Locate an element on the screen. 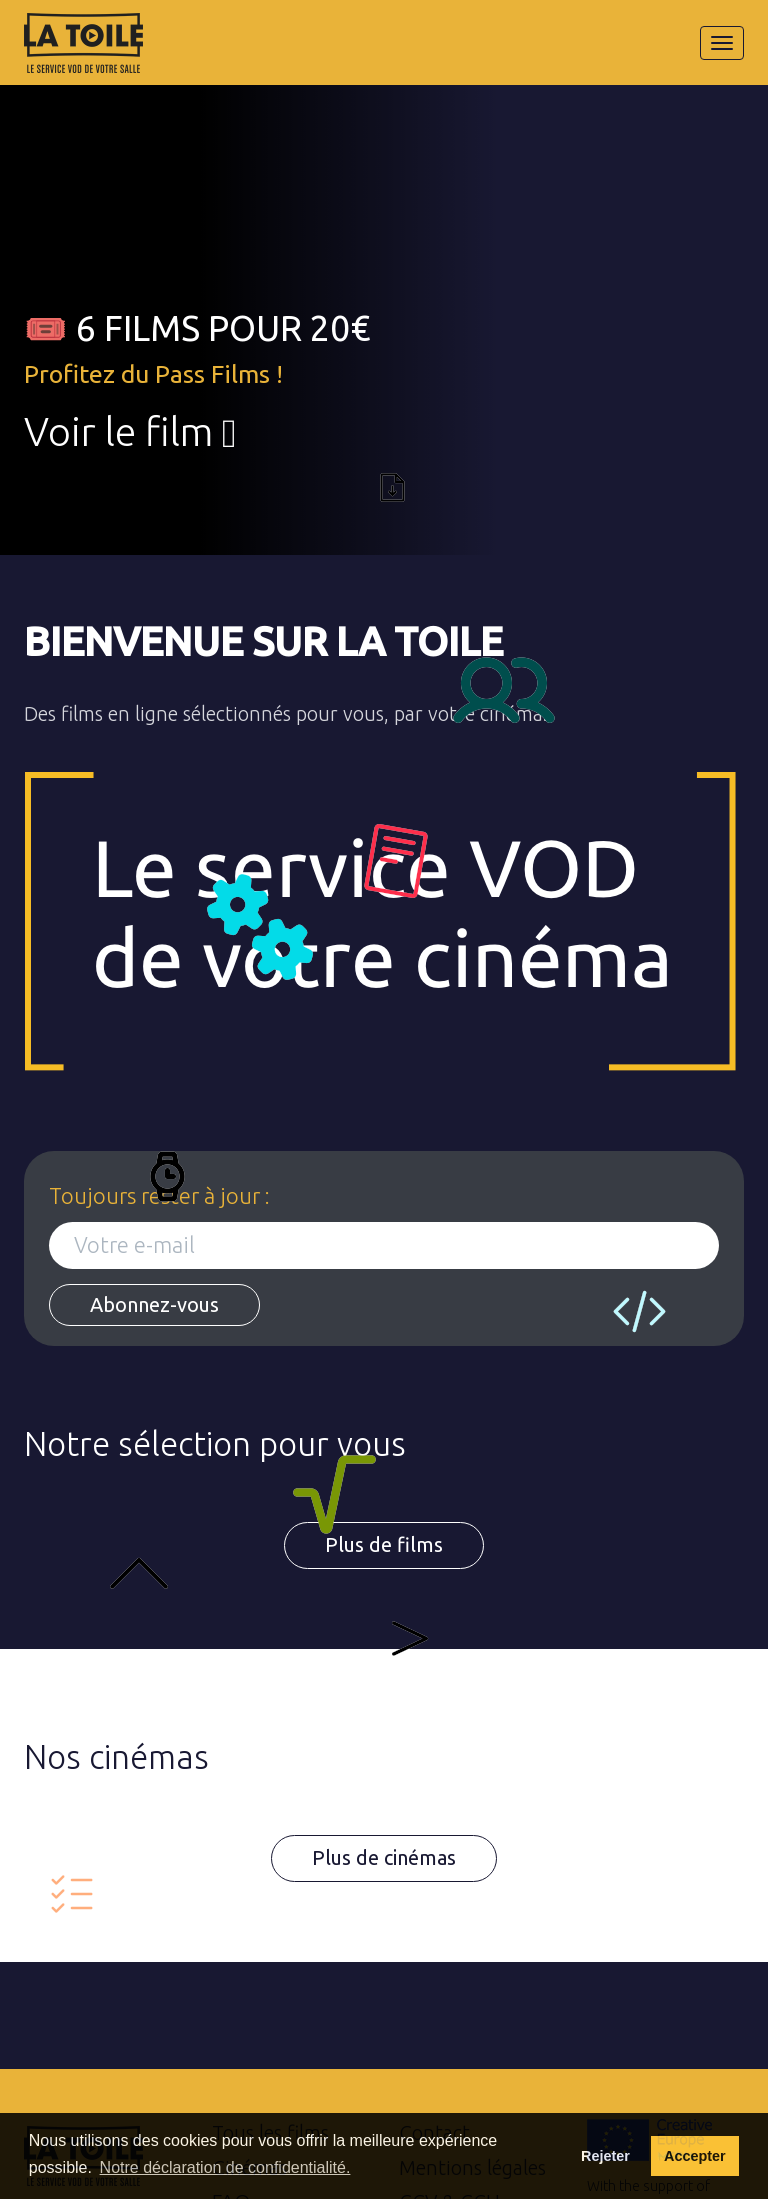 The width and height of the screenshot is (768, 2199). view your resume or CV is located at coordinates (396, 861).